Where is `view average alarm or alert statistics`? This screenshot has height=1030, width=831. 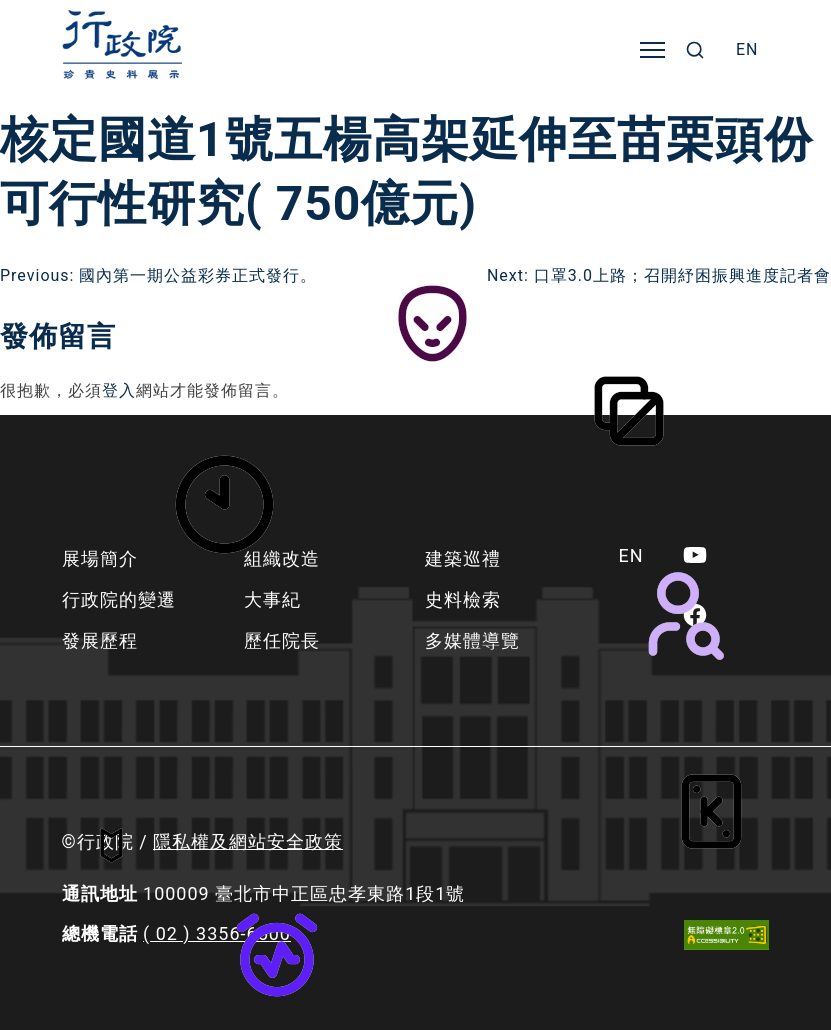
view average alarm or alert statistics is located at coordinates (277, 955).